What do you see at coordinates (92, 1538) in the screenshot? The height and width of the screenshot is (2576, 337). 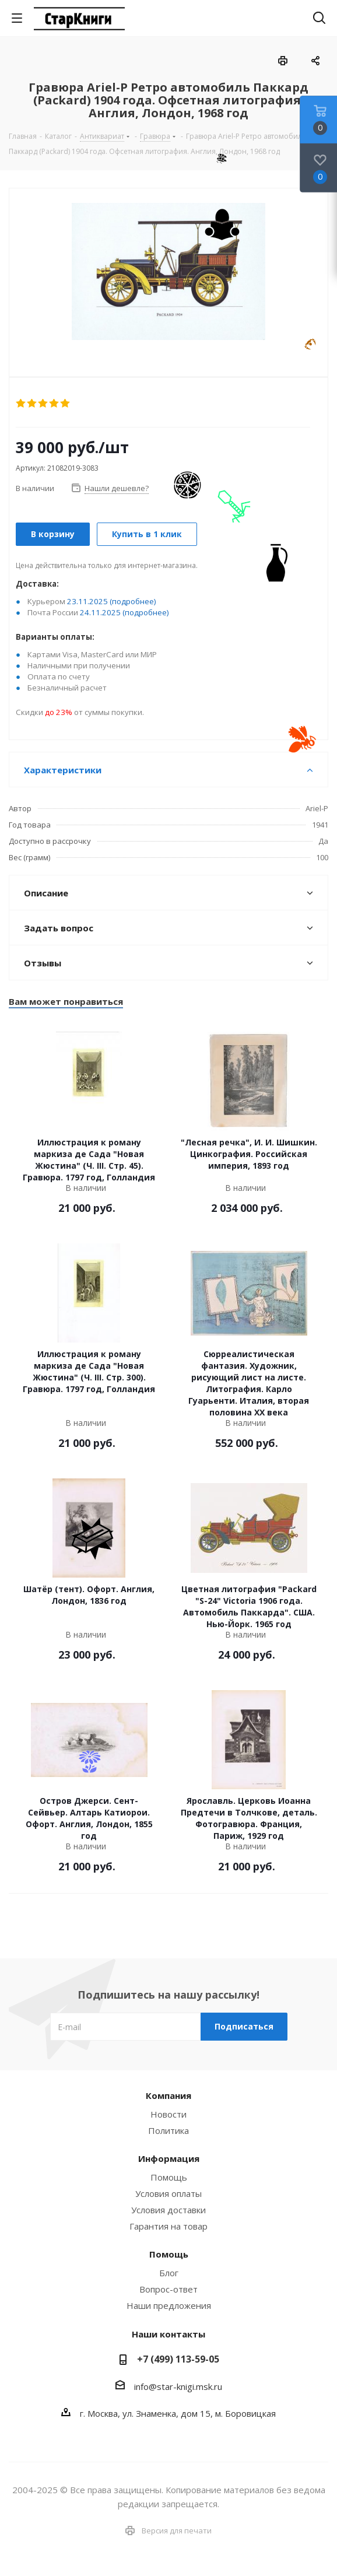 I see `indicates a gold bar or treasure reward` at bounding box center [92, 1538].